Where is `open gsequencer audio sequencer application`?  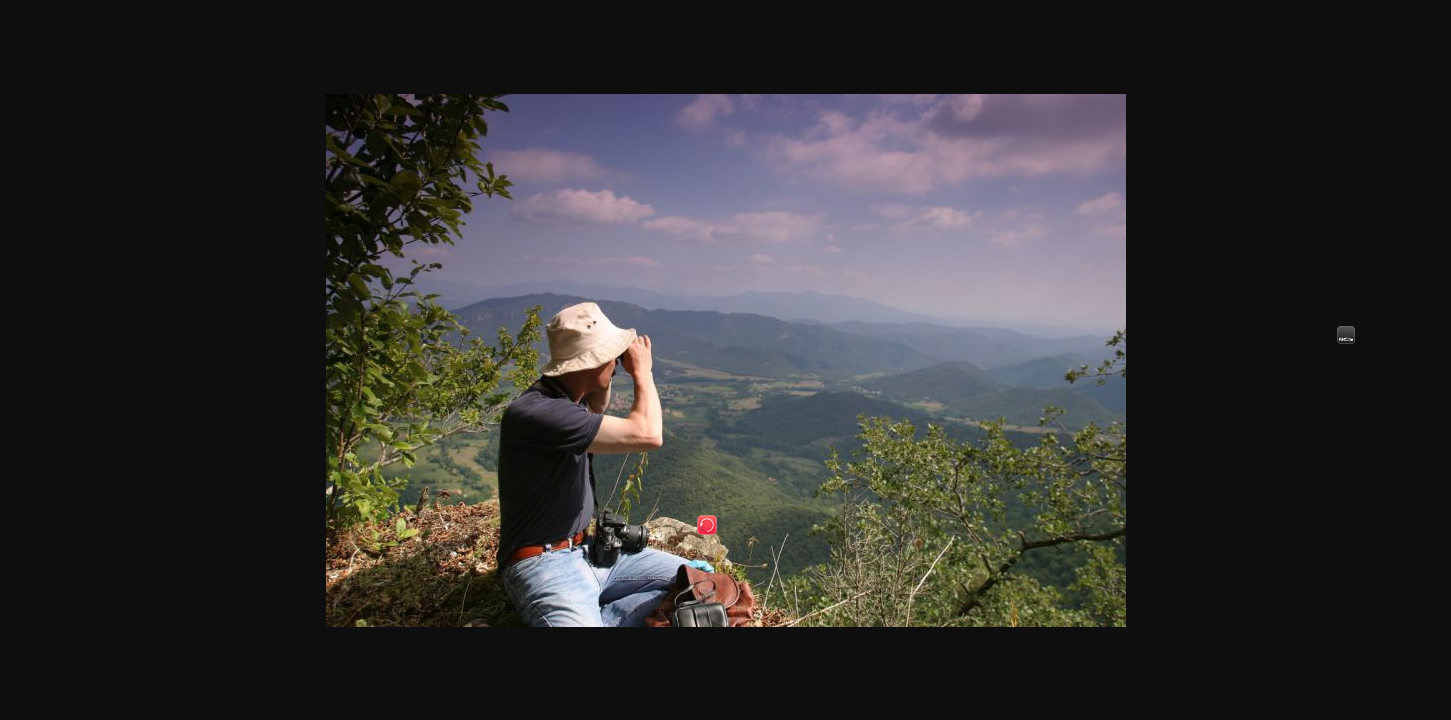
open gsequencer audio sequencer application is located at coordinates (1346, 335).